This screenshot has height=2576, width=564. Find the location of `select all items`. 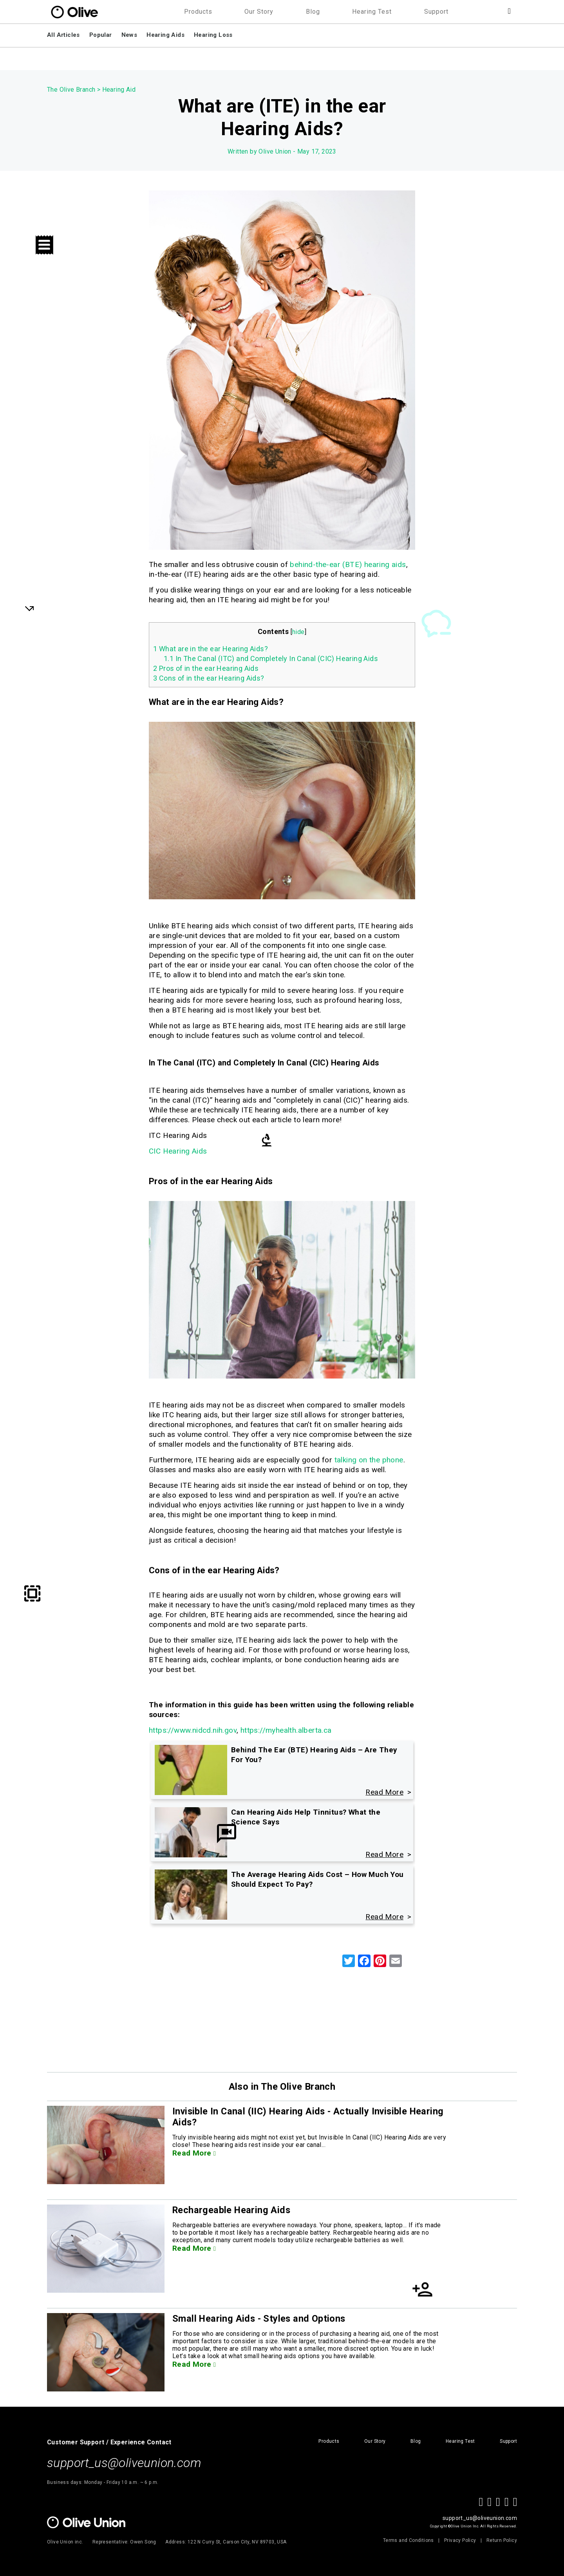

select all items is located at coordinates (32, 1593).